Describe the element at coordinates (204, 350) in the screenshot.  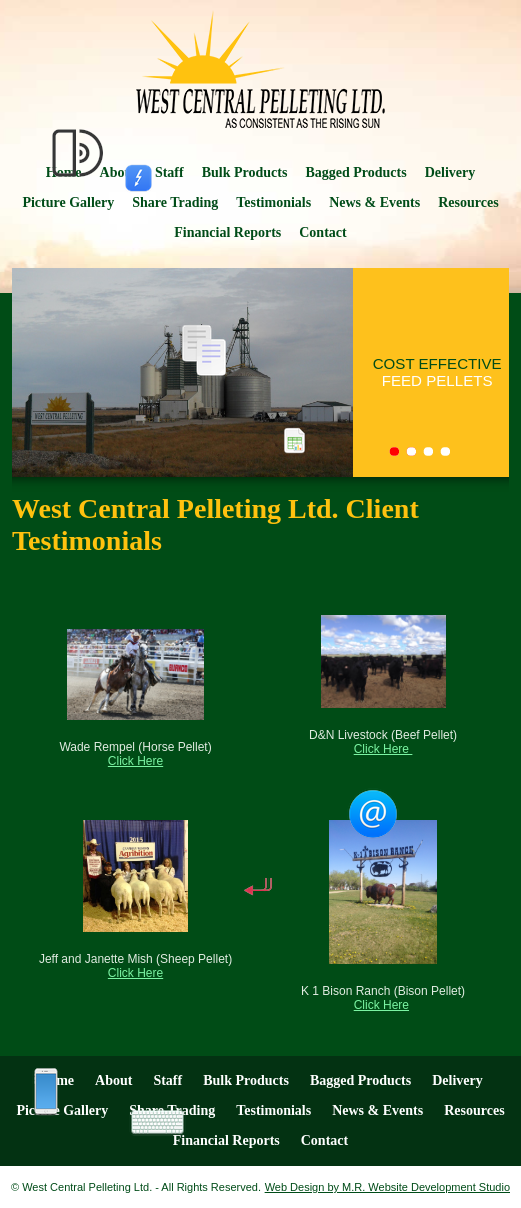
I see `copy selected content to clipboard` at that location.